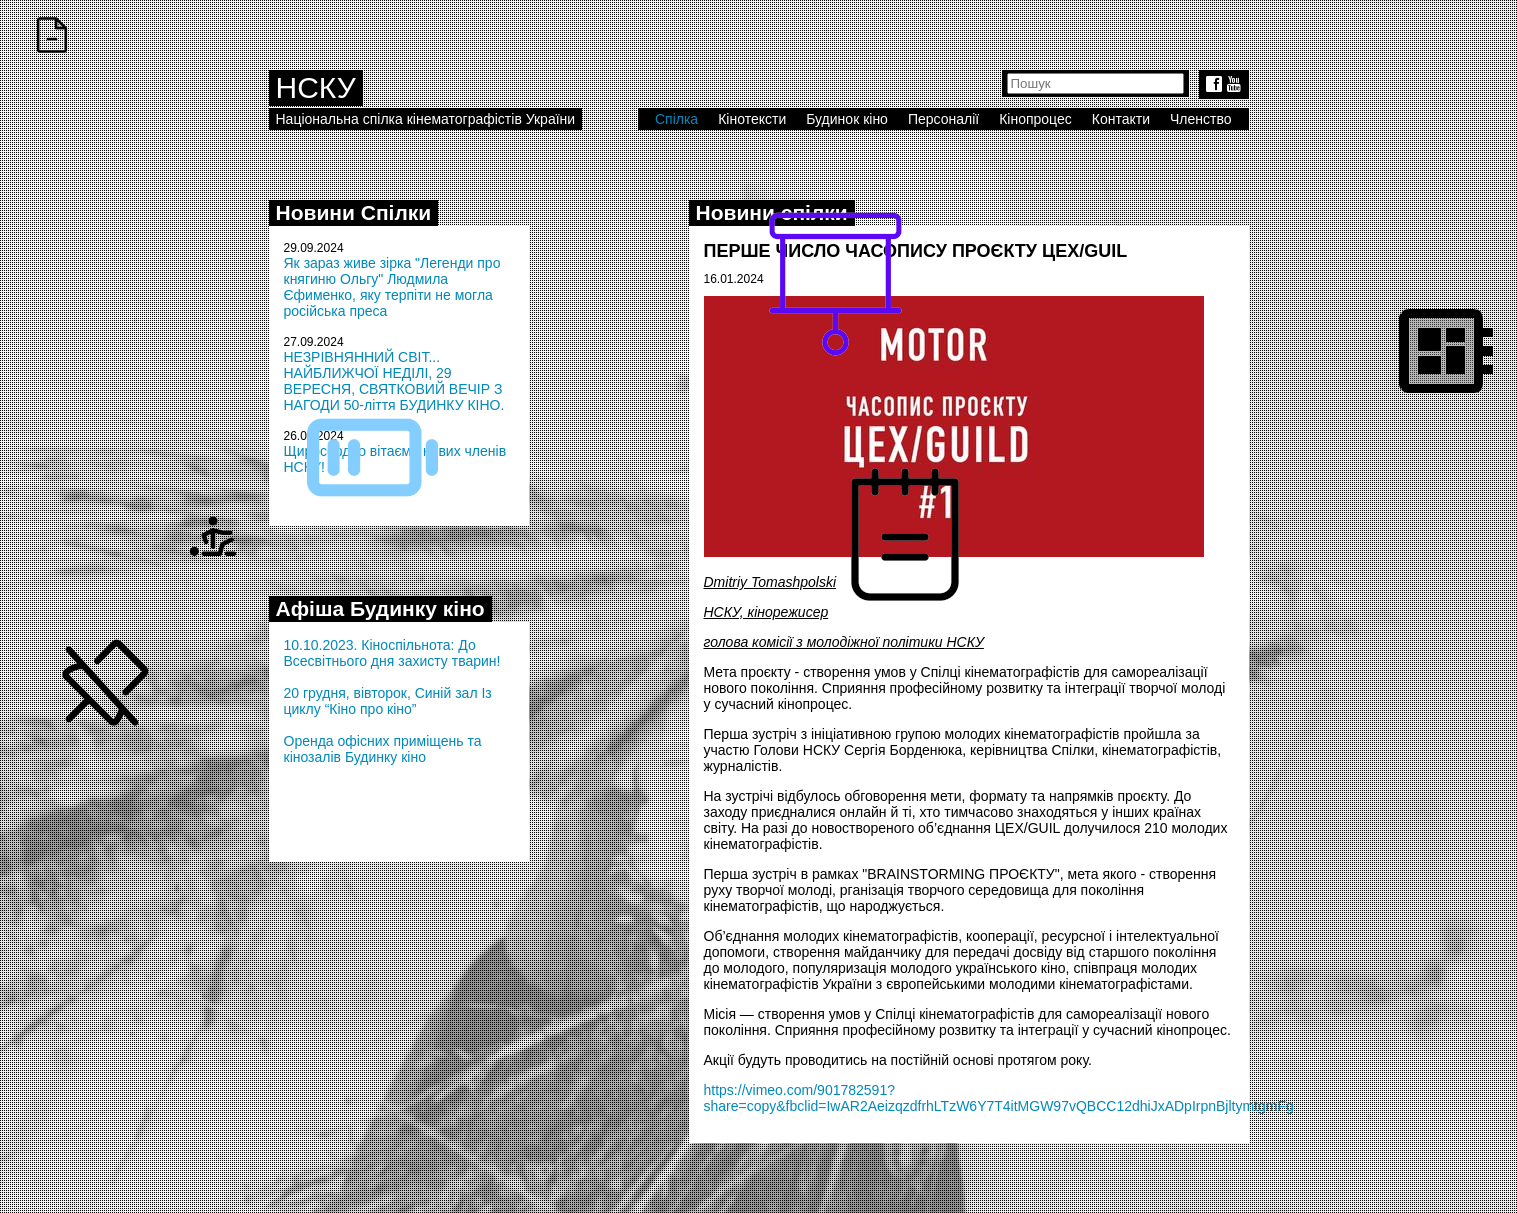  I want to click on unpin an item from its current position, so click(102, 686).